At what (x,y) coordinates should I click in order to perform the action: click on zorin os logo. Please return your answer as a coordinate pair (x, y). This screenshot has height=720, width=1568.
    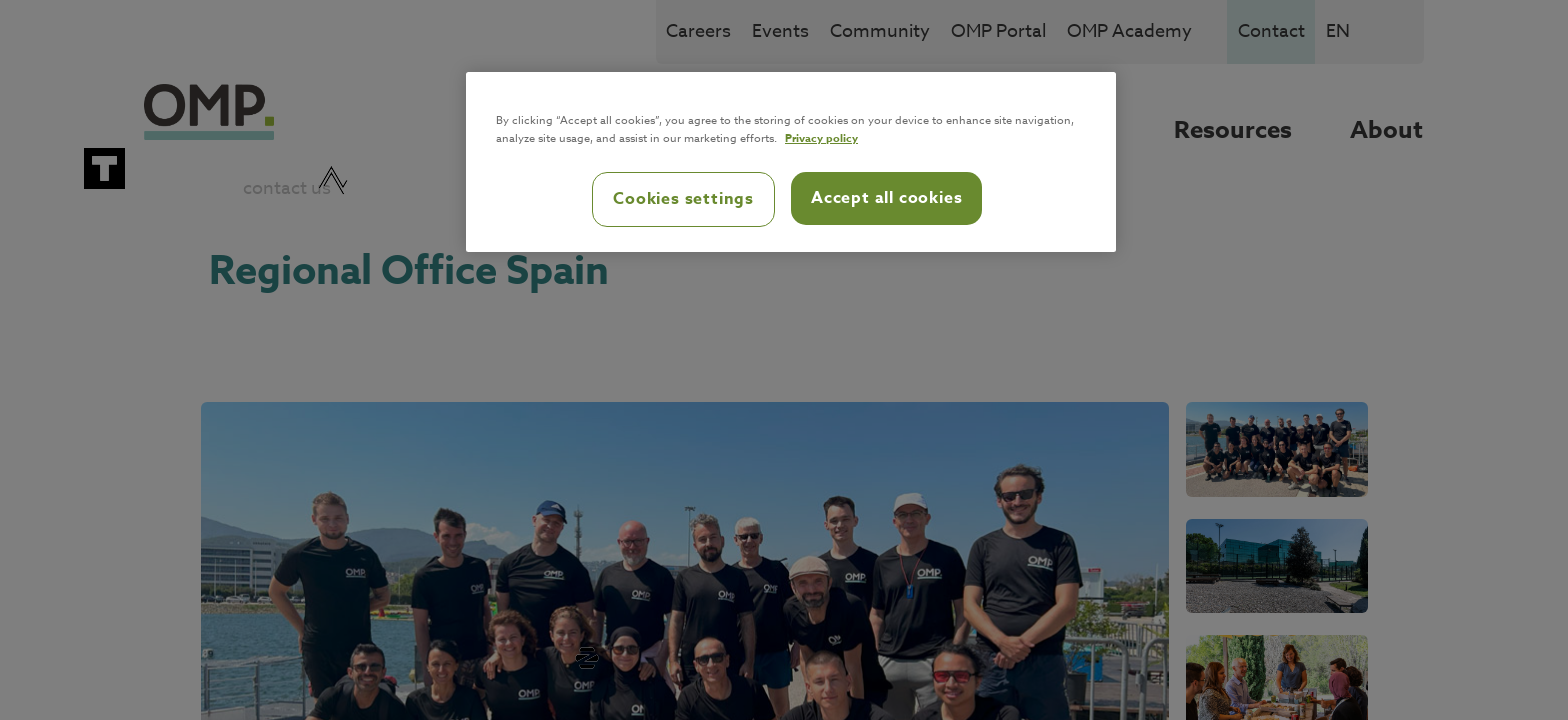
    Looking at the image, I should click on (587, 658).